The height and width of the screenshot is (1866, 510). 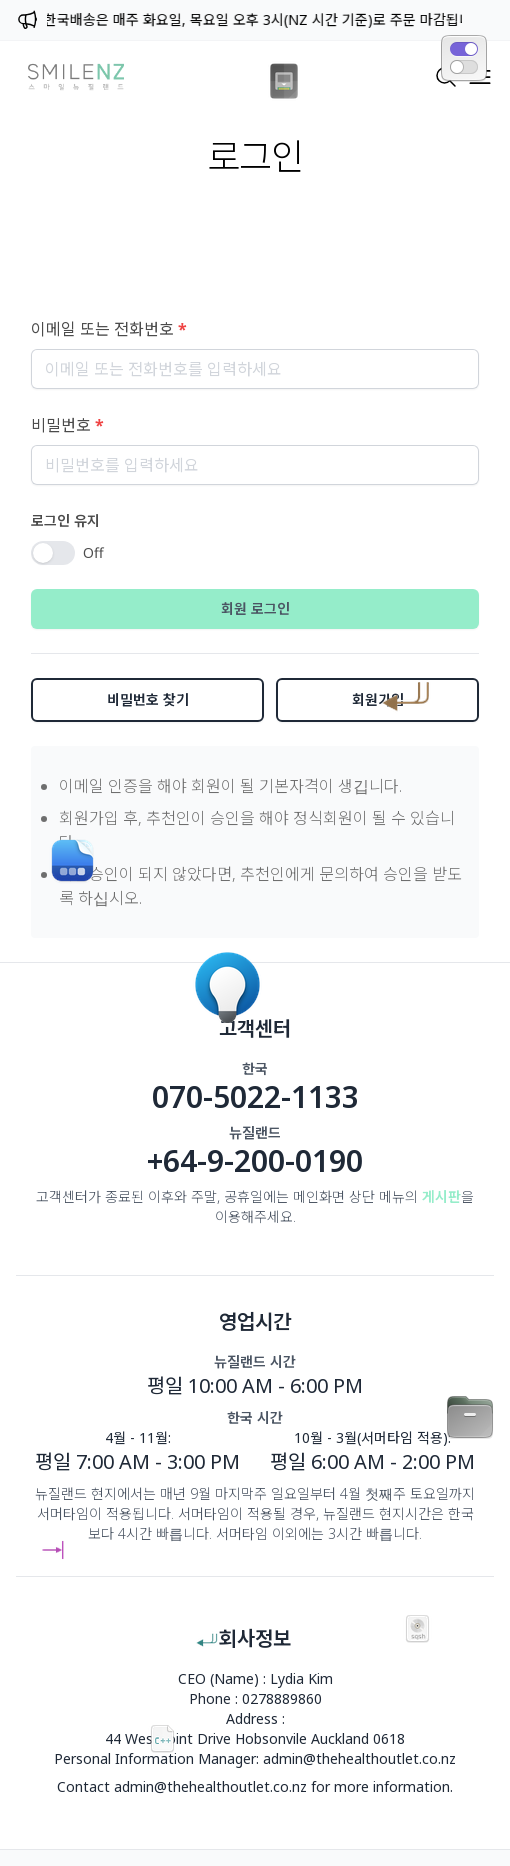 I want to click on open unity tweak tool settings, so click(x=464, y=58).